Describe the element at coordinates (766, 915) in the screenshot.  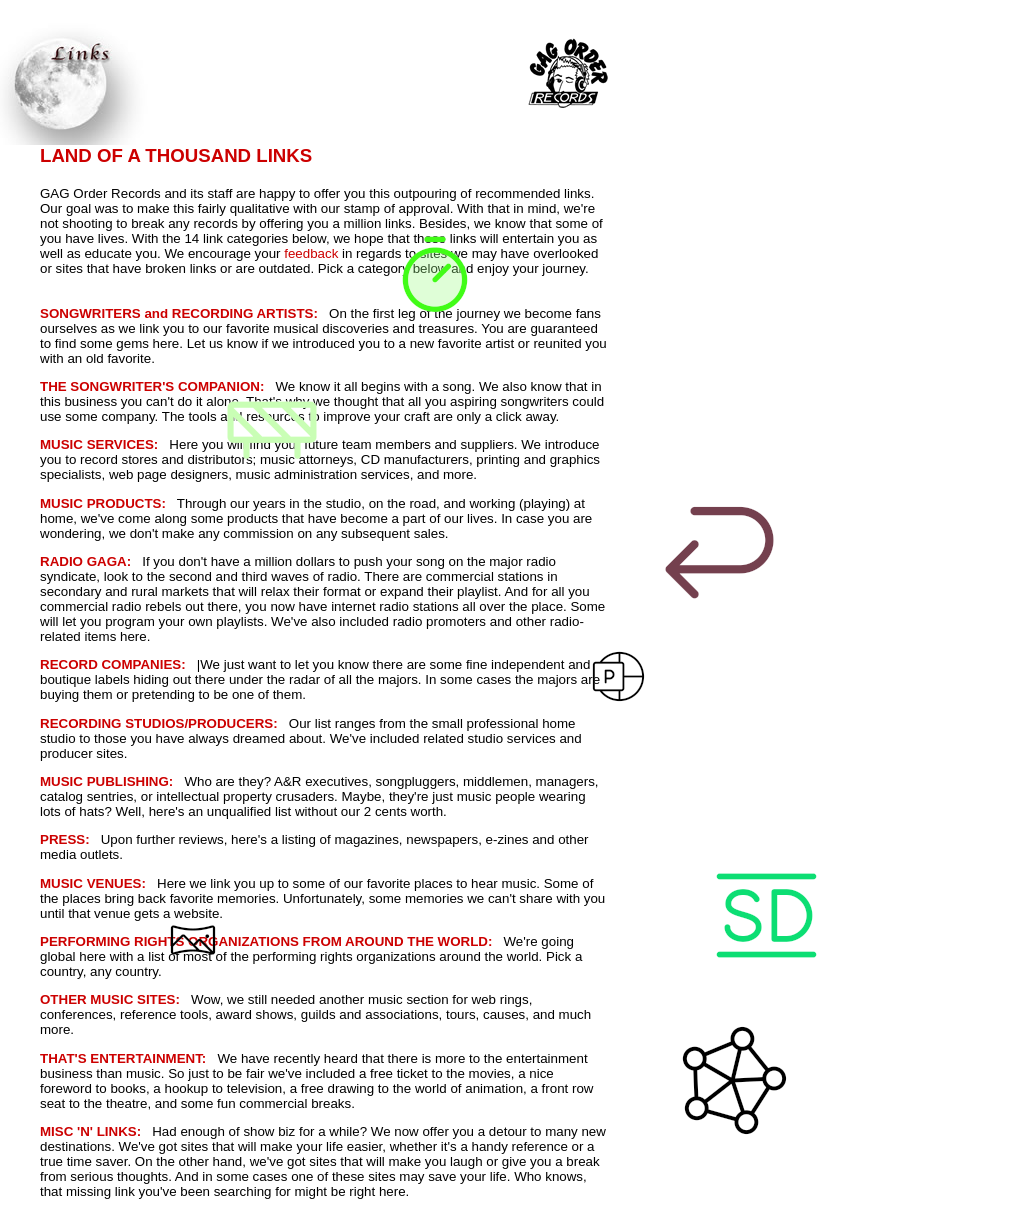
I see `switch to standard definition video quality` at that location.